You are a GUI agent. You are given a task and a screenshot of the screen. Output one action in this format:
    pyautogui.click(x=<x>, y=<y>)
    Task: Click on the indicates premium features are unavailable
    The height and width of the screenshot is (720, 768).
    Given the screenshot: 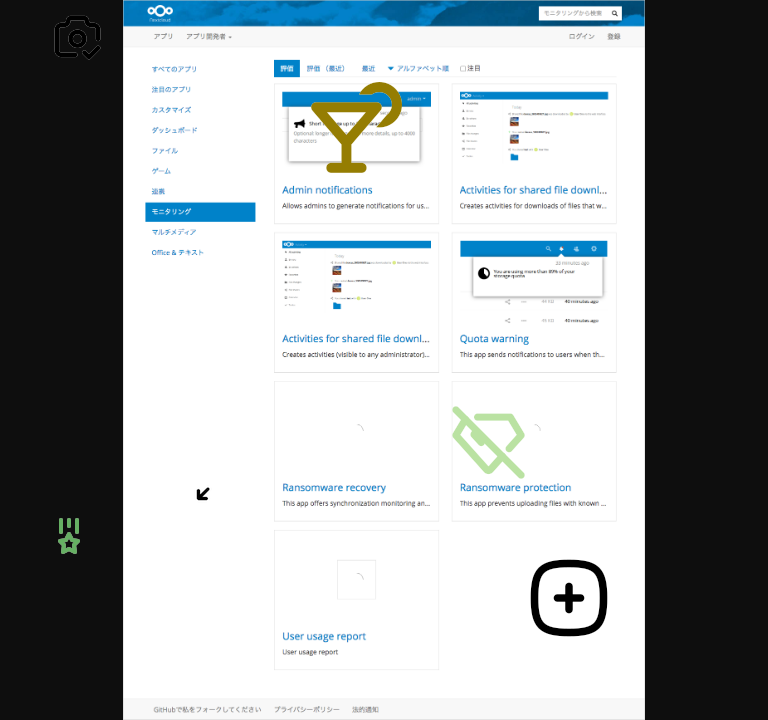 What is the action you would take?
    pyautogui.click(x=488, y=442)
    